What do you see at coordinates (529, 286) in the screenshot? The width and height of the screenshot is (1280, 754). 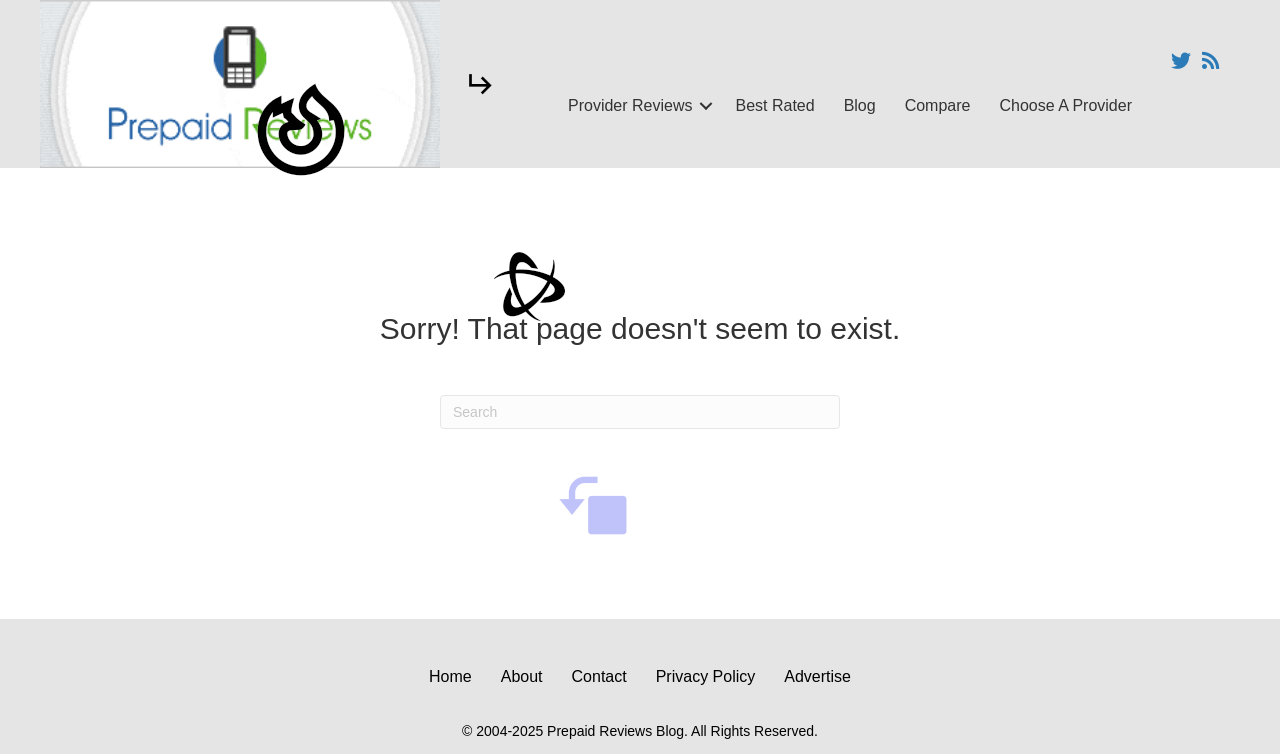 I see `launch Battle.net gaming client` at bounding box center [529, 286].